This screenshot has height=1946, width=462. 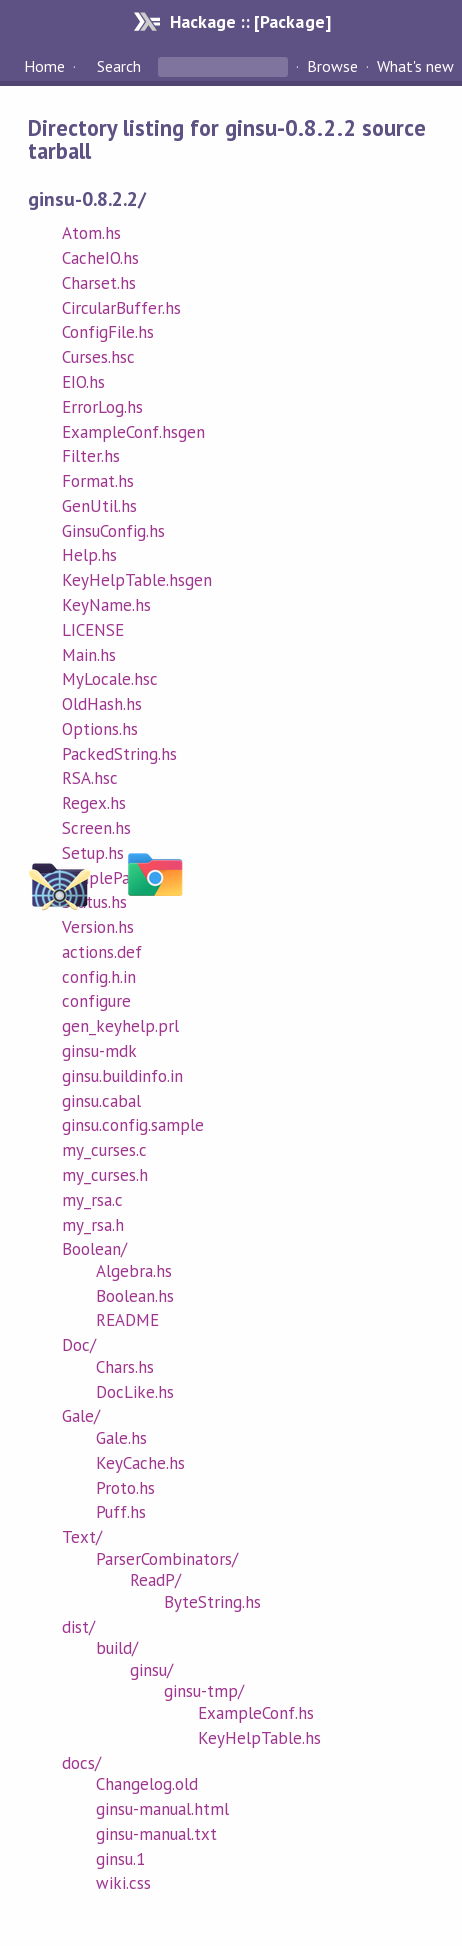 What do you see at coordinates (59, 886) in the screenshot?
I see `open folder containing pokémon beast ball assets` at bounding box center [59, 886].